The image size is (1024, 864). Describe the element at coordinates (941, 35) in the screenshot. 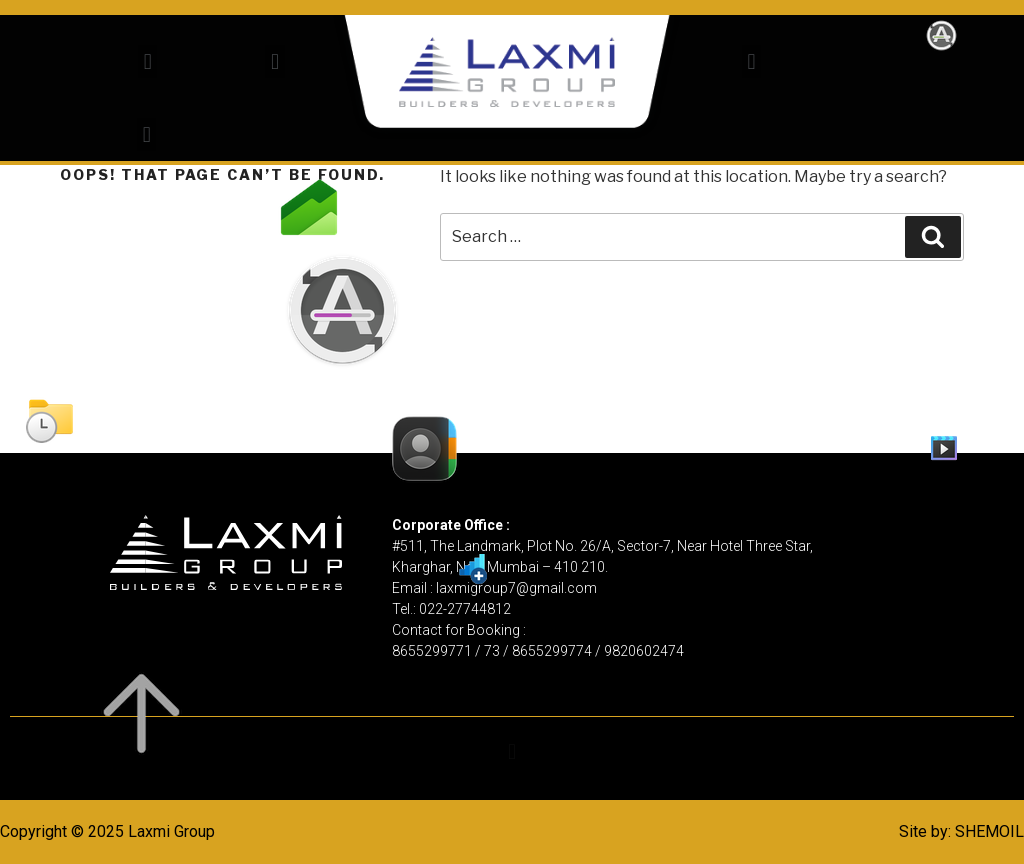

I see `open the system update manager` at that location.